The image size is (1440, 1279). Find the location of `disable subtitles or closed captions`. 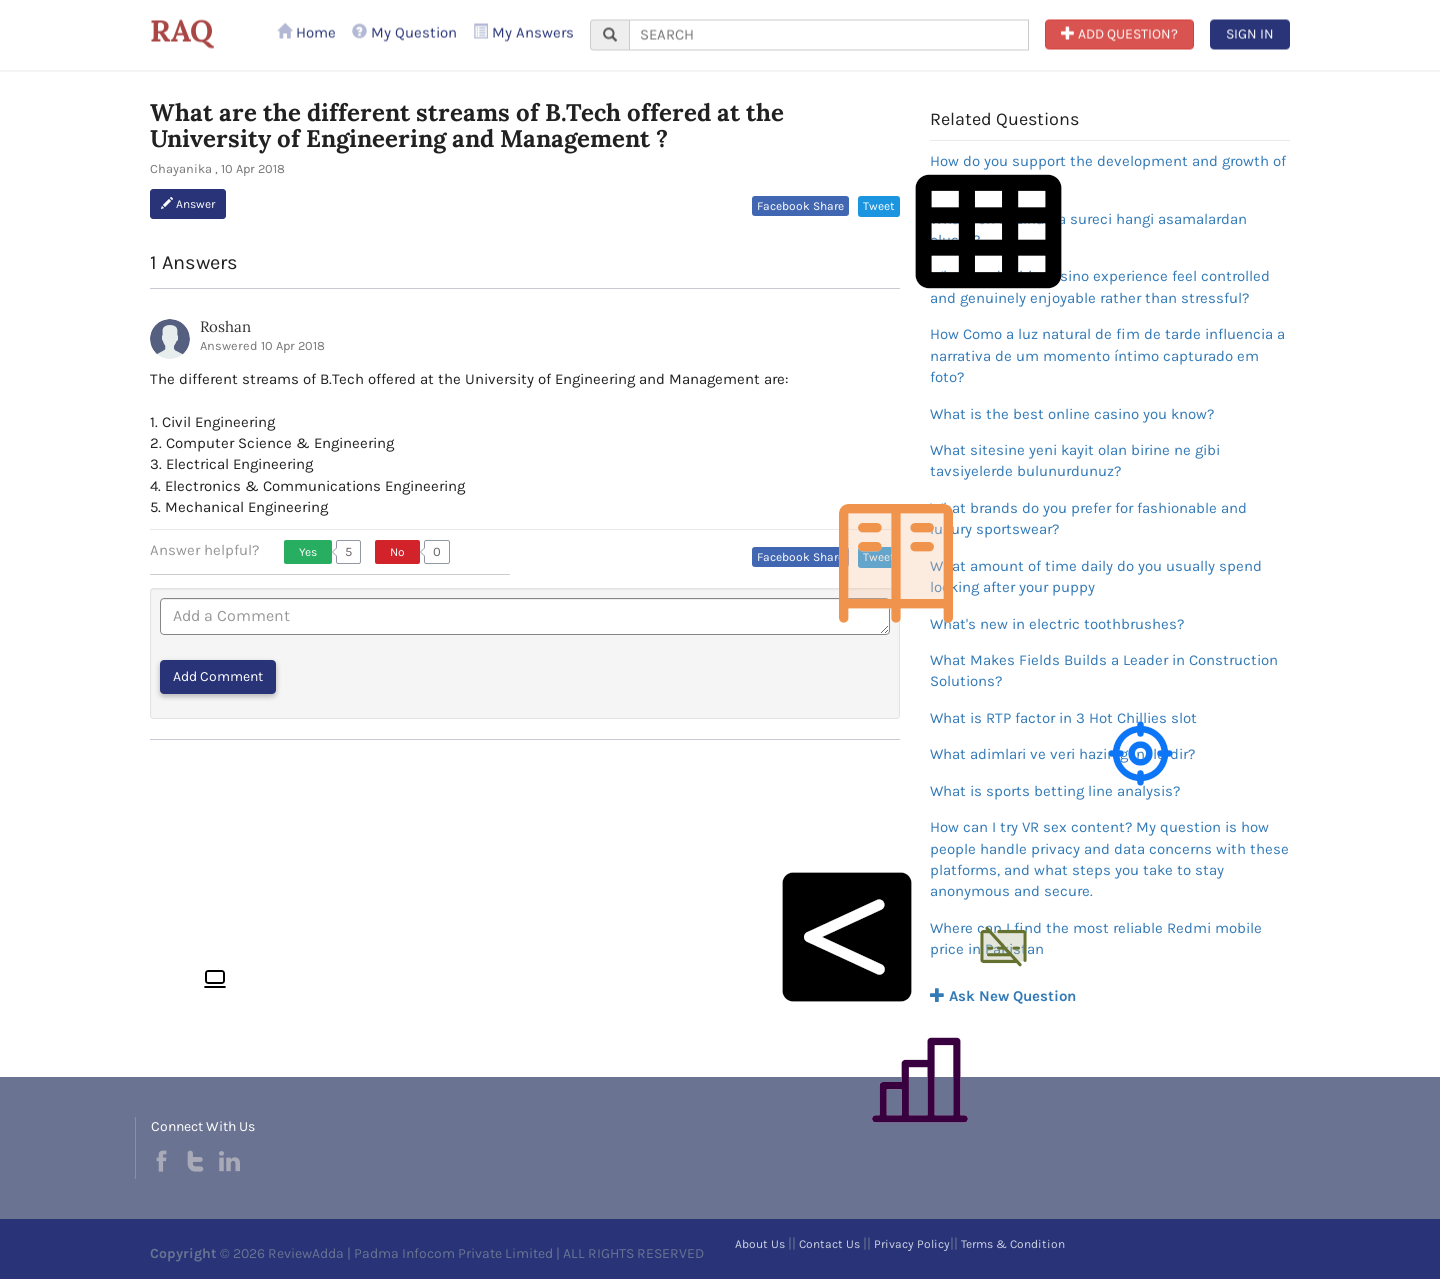

disable subtitles or closed captions is located at coordinates (1003, 946).